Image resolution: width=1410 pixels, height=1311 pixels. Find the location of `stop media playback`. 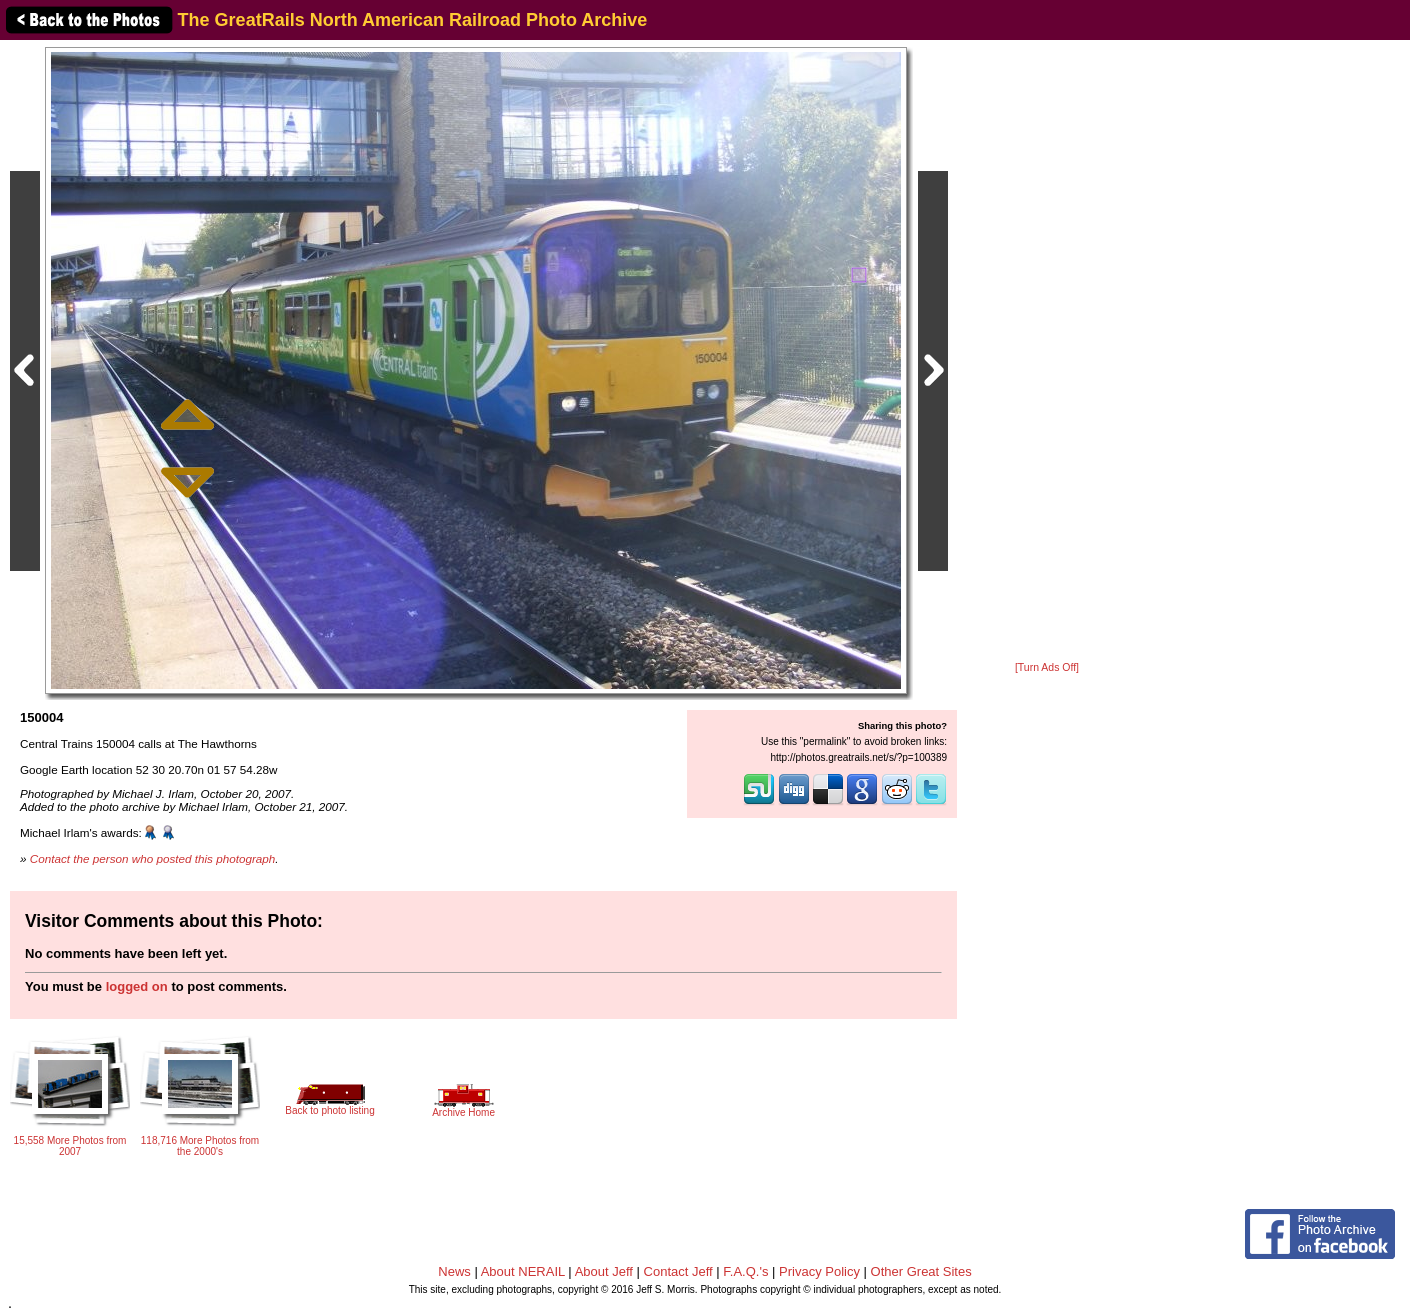

stop media playback is located at coordinates (859, 275).